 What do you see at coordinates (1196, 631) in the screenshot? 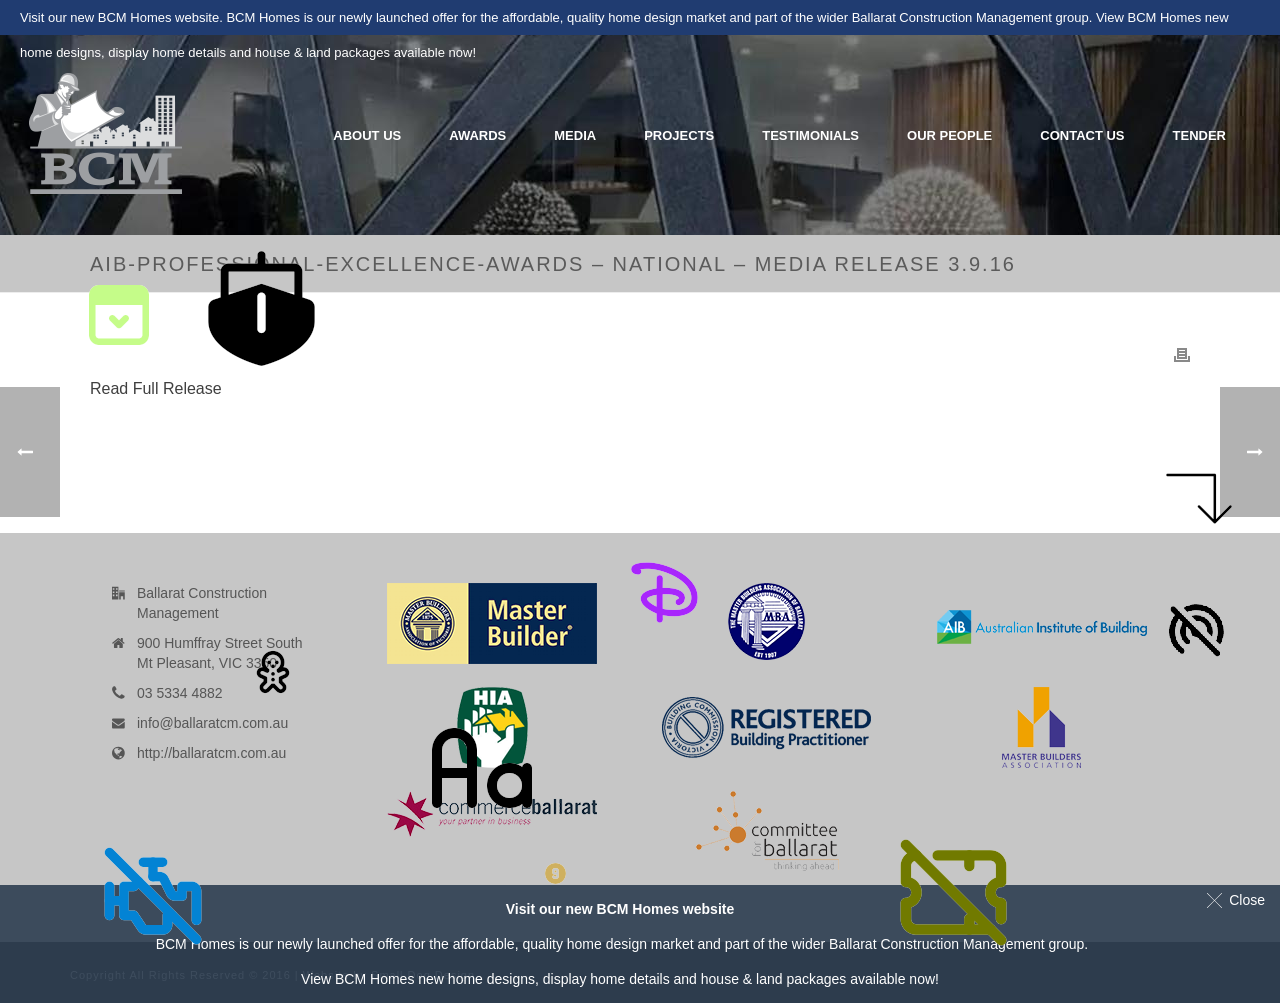
I see `portable hotspot is disabled` at bounding box center [1196, 631].